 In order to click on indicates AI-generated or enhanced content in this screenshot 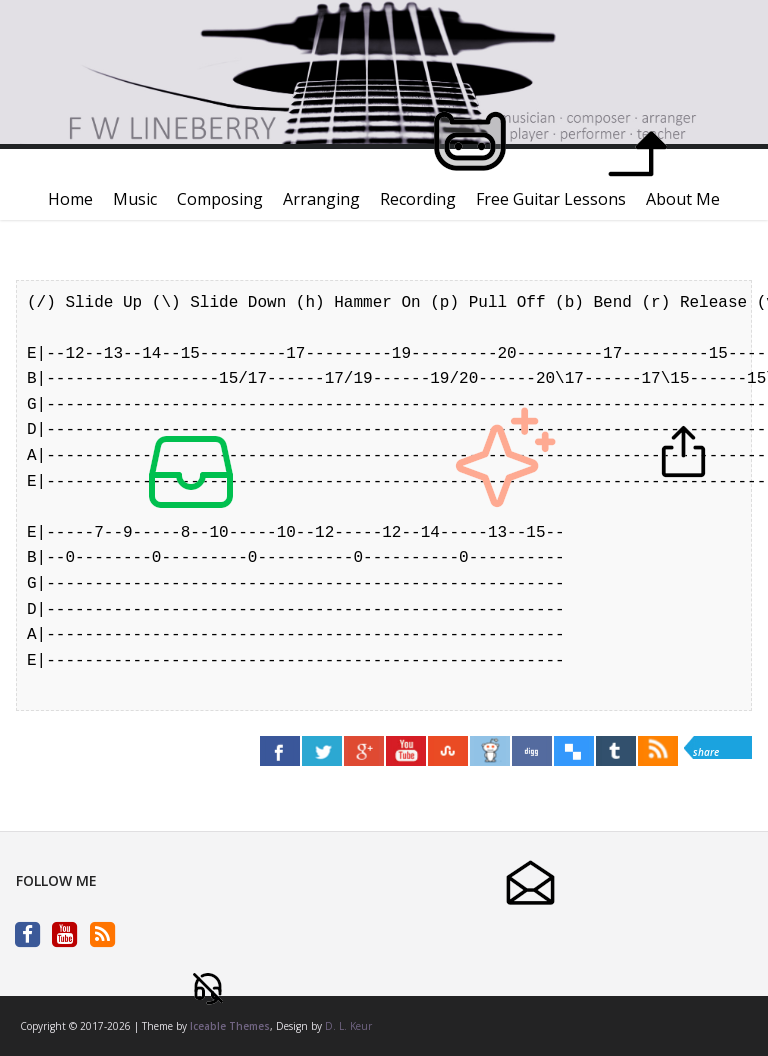, I will do `click(504, 459)`.